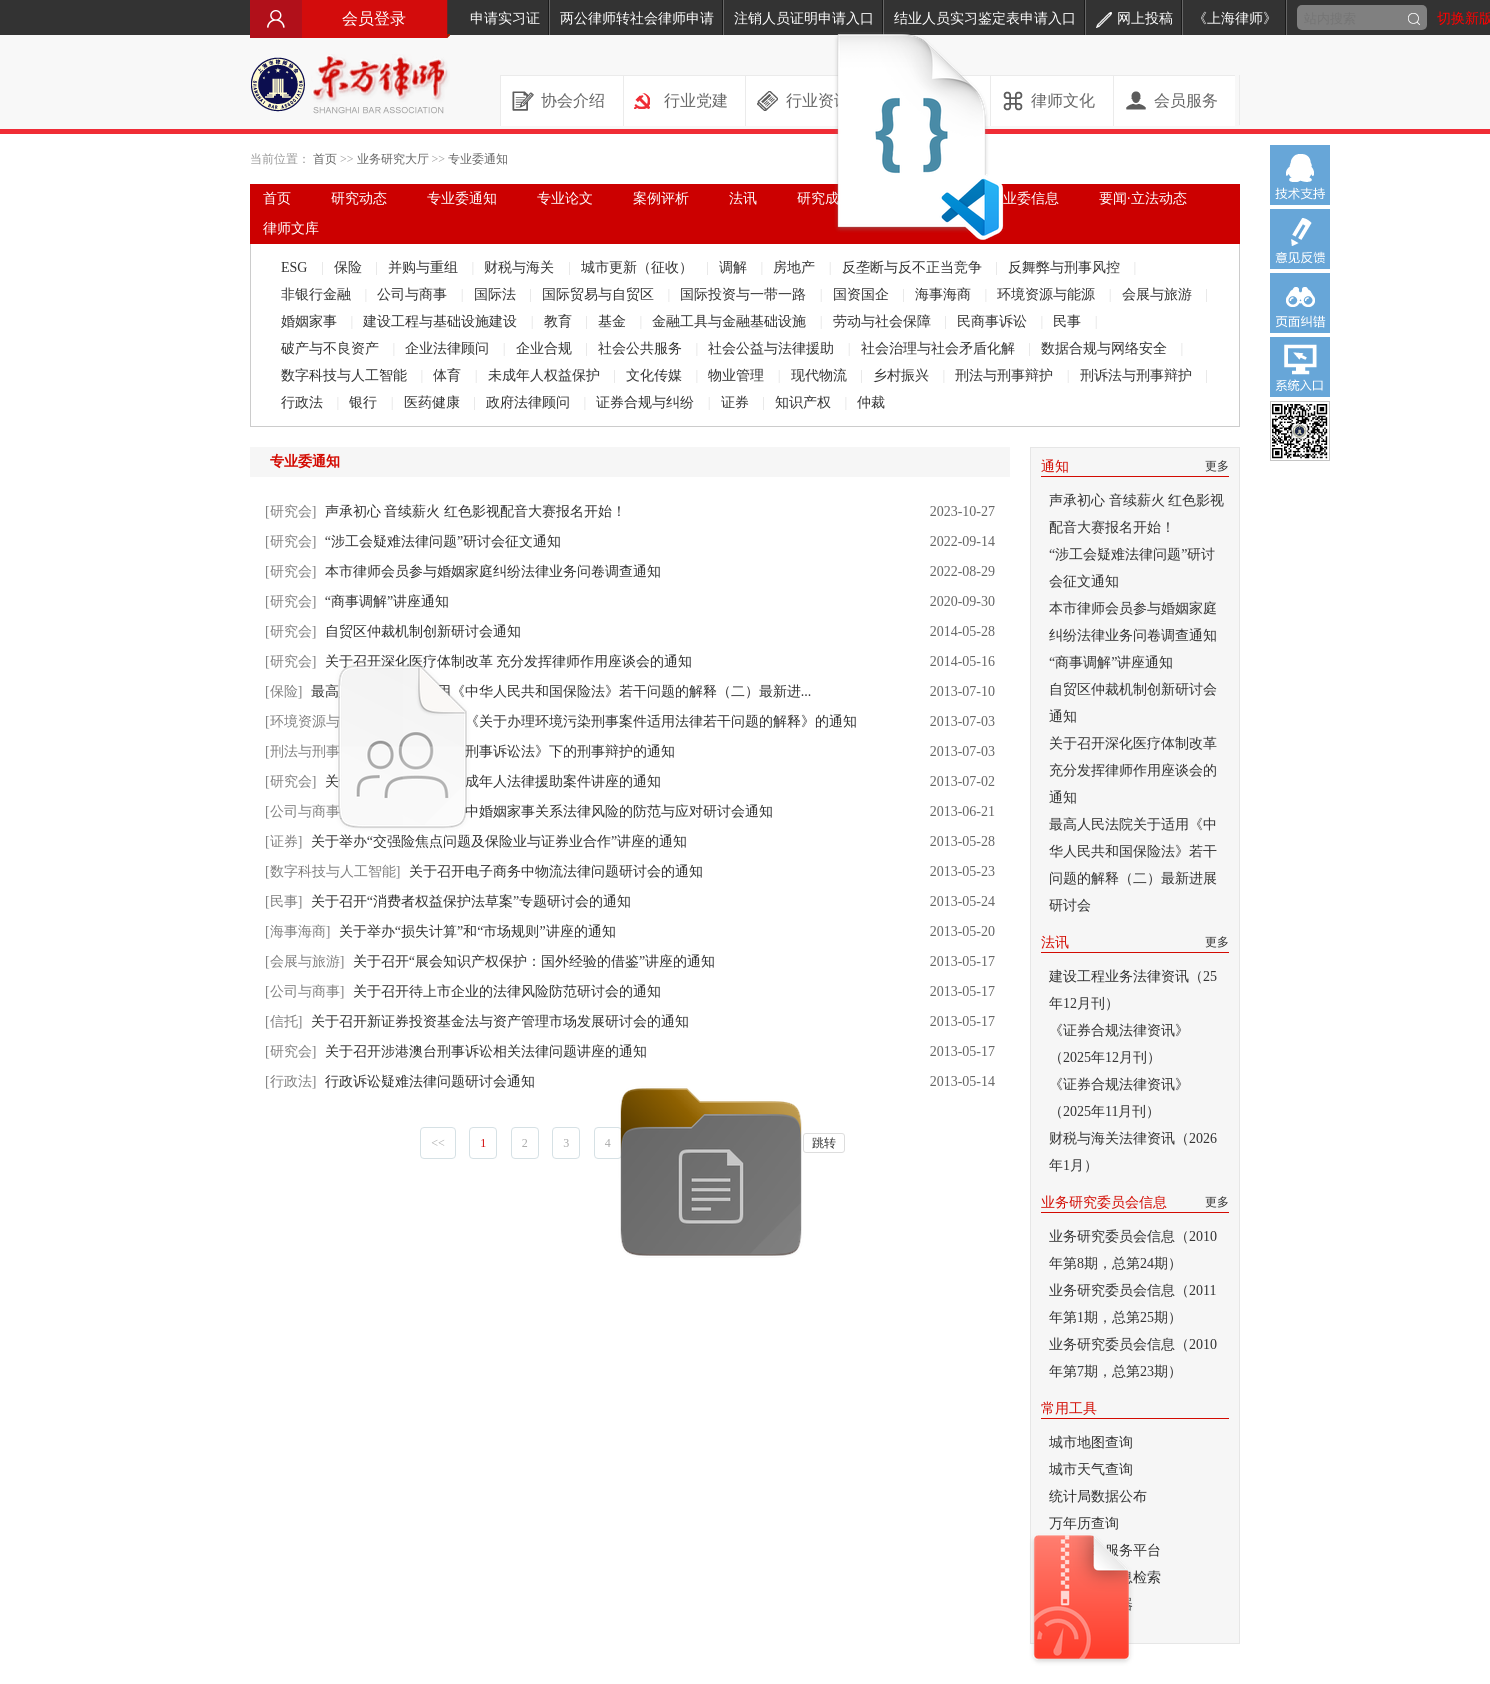 This screenshot has height=1684, width=1490. I want to click on credits or attribution text file, so click(402, 746).